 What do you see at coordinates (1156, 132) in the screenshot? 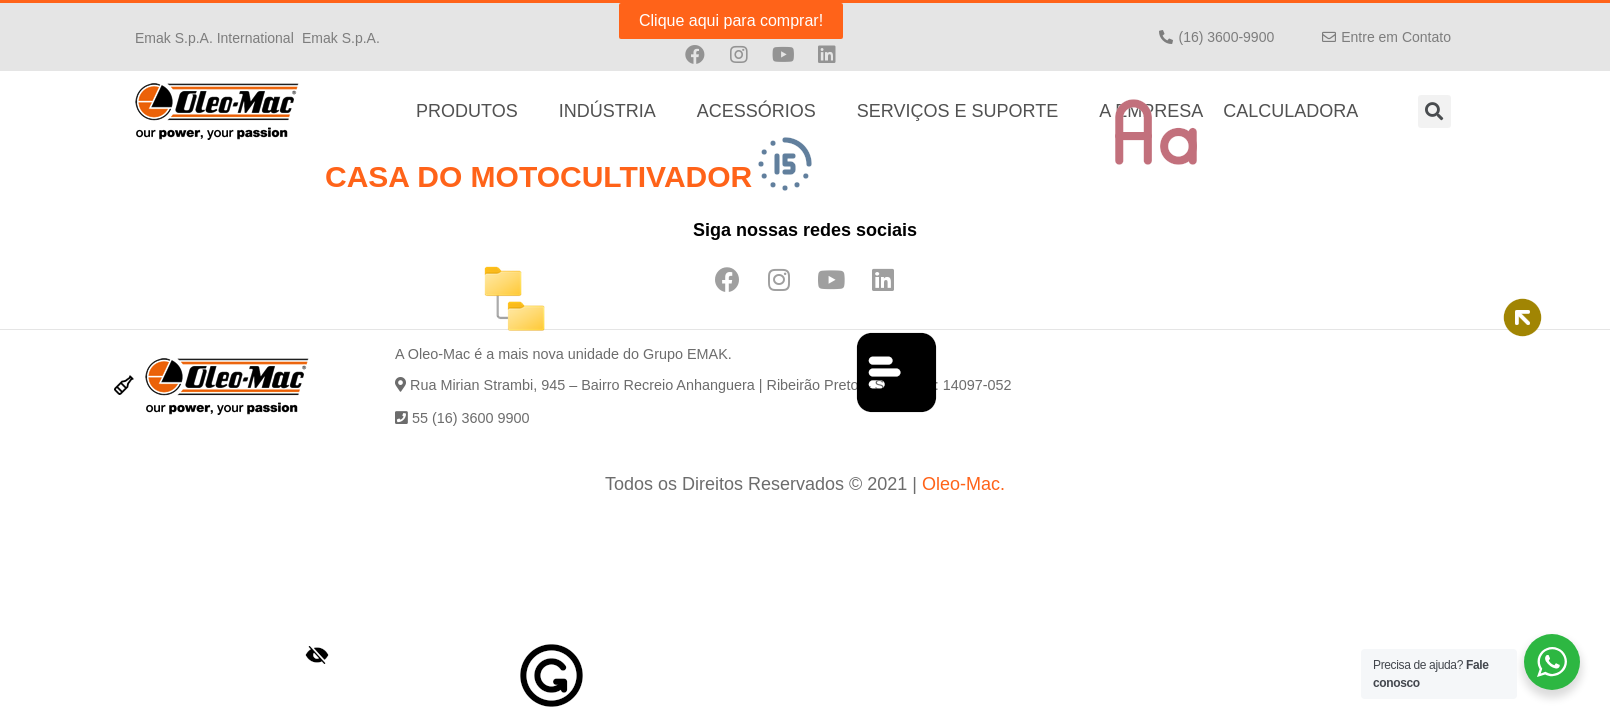
I see `change text case formatting` at bounding box center [1156, 132].